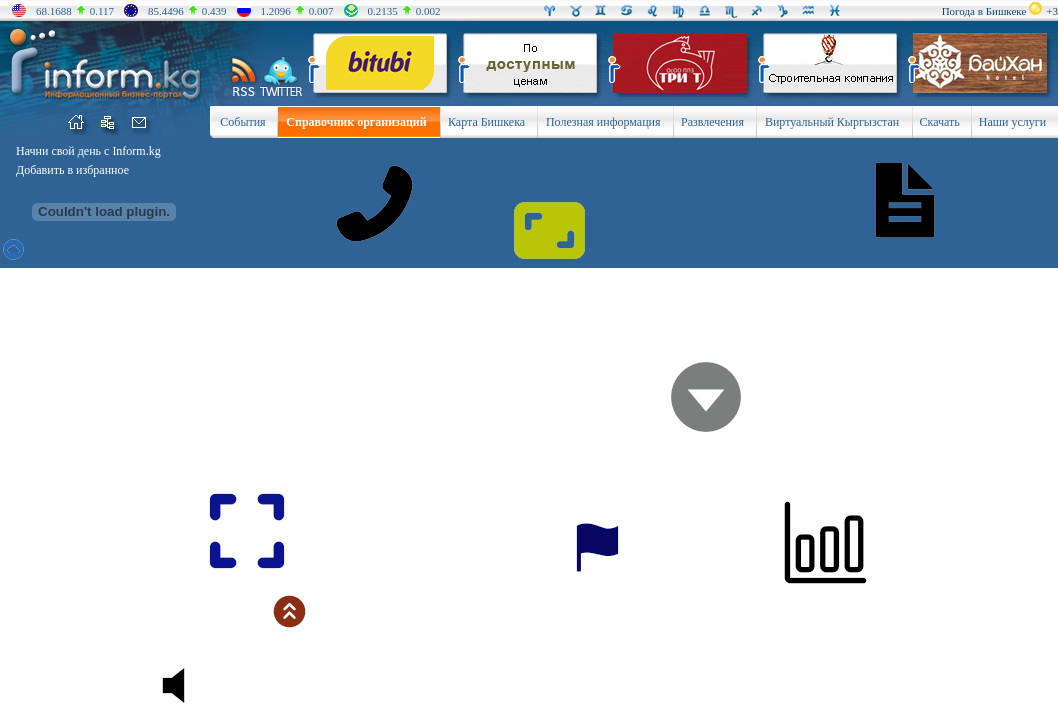 The height and width of the screenshot is (720, 1058). What do you see at coordinates (374, 203) in the screenshot?
I see `make a phone call` at bounding box center [374, 203].